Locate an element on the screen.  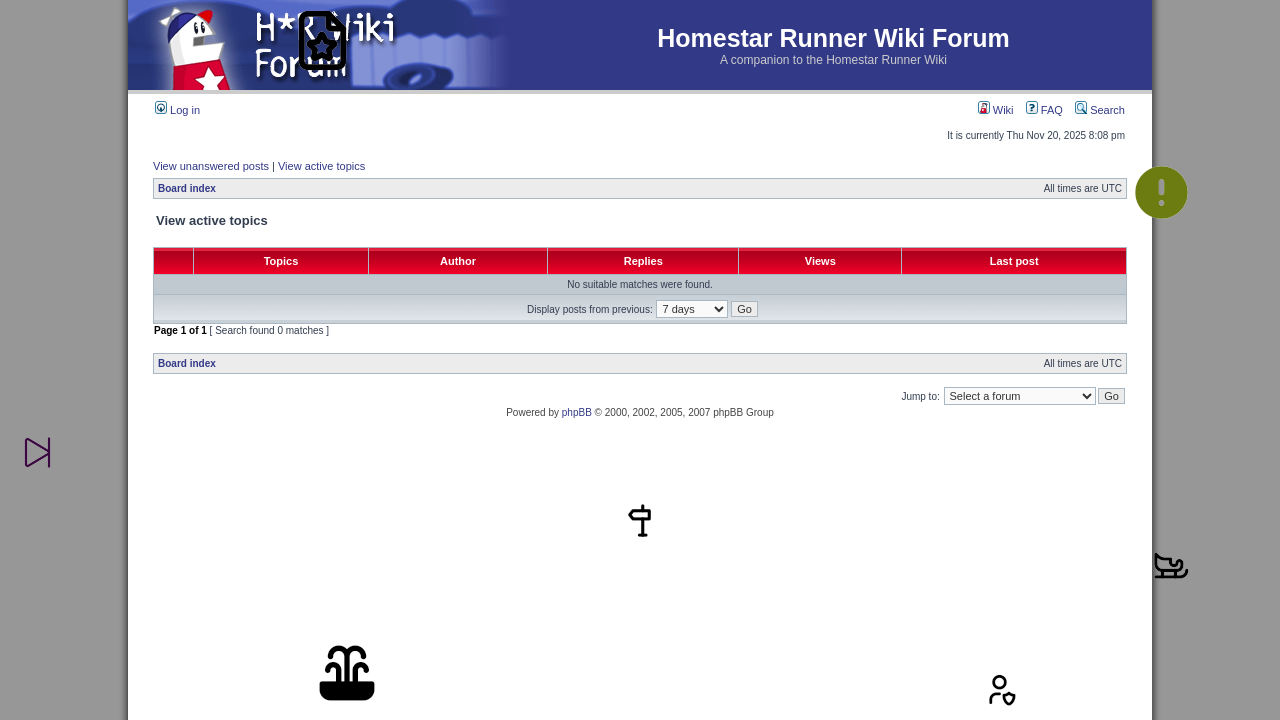
skip to the next track is located at coordinates (37, 452).